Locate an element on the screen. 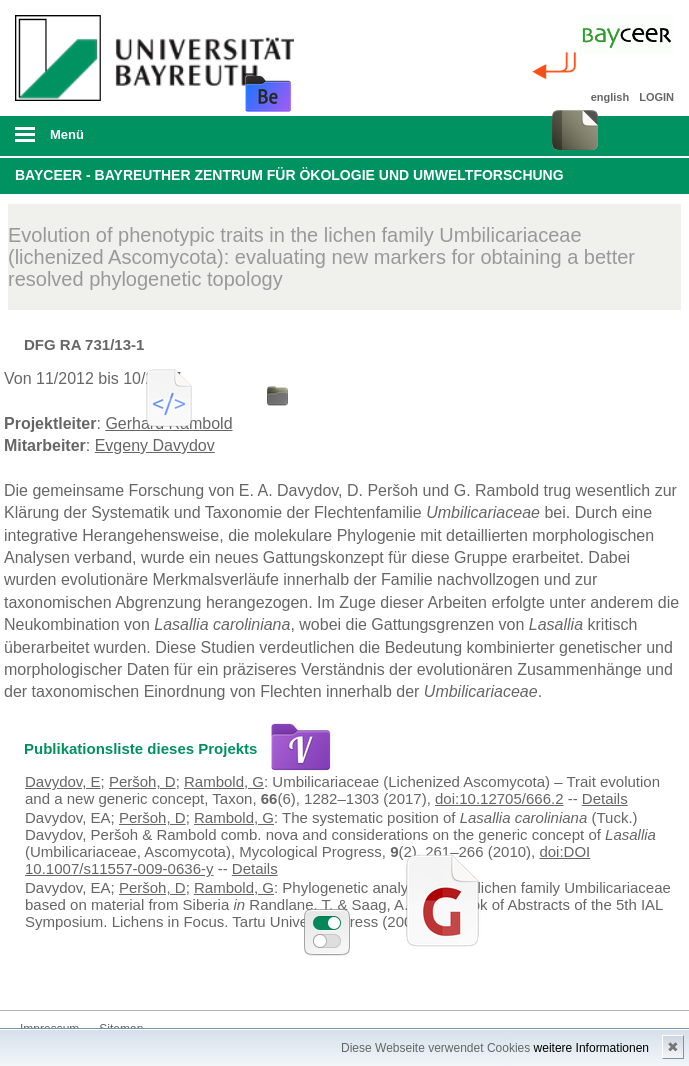 This screenshot has width=689, height=1066. open unity tweak tool to customize desktop settings is located at coordinates (327, 932).